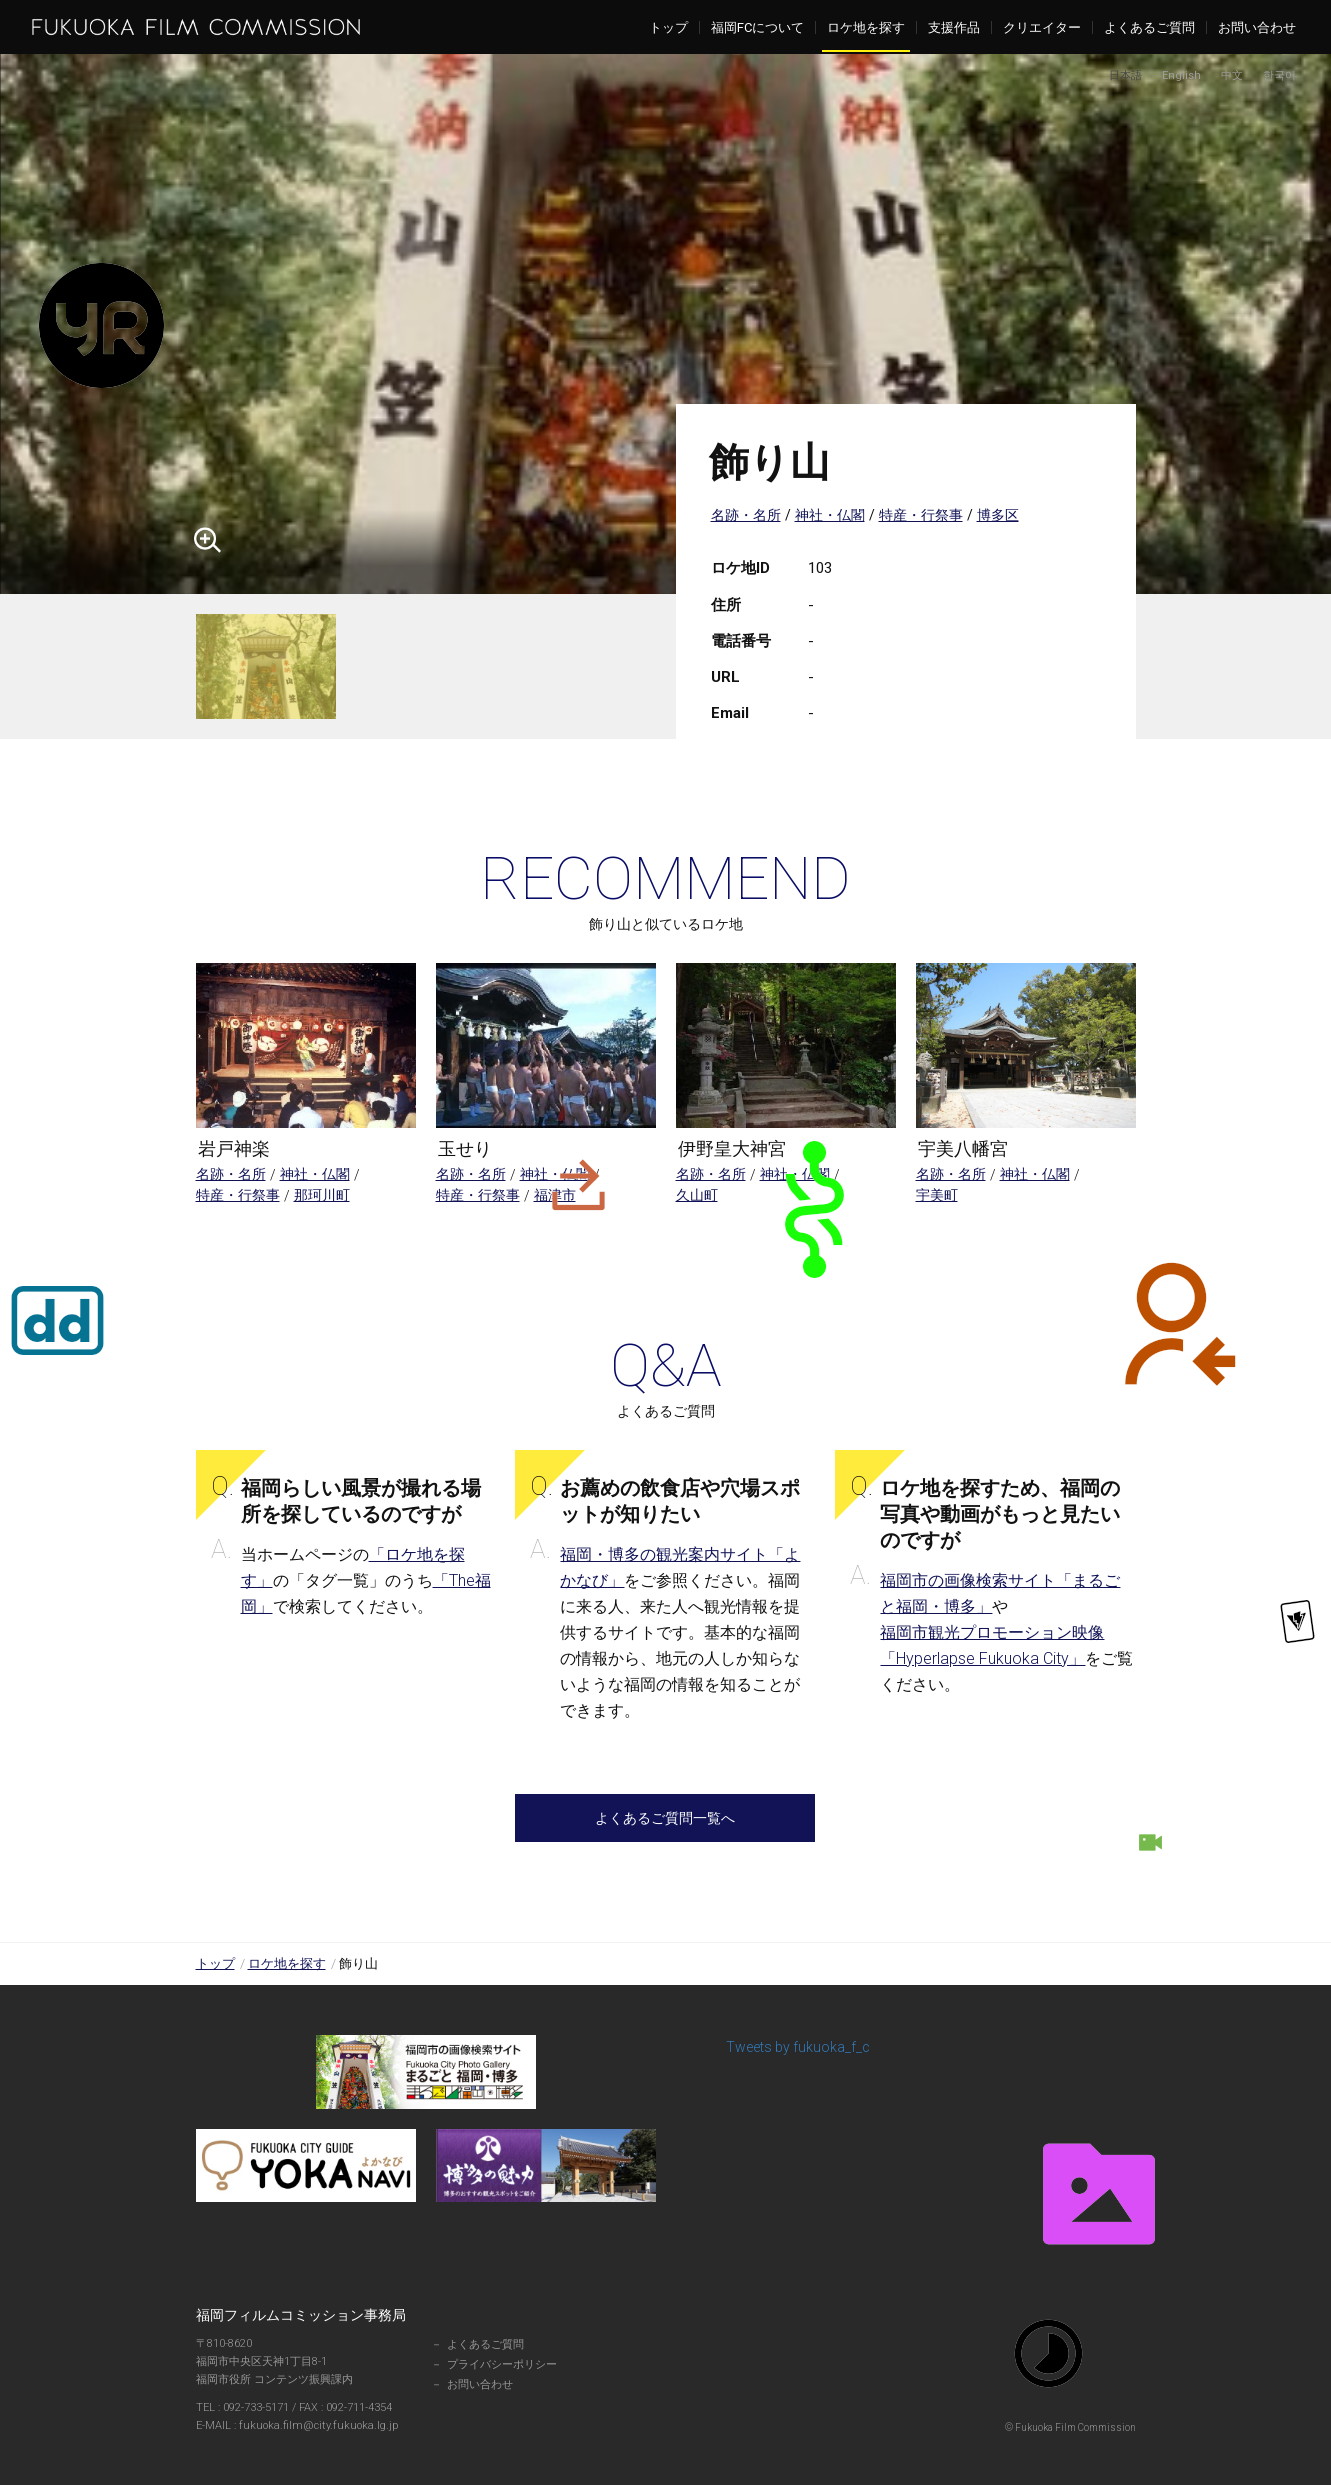 This screenshot has height=2485, width=1331. What do you see at coordinates (1297, 1621) in the screenshot?
I see `open VitePress documentation site` at bounding box center [1297, 1621].